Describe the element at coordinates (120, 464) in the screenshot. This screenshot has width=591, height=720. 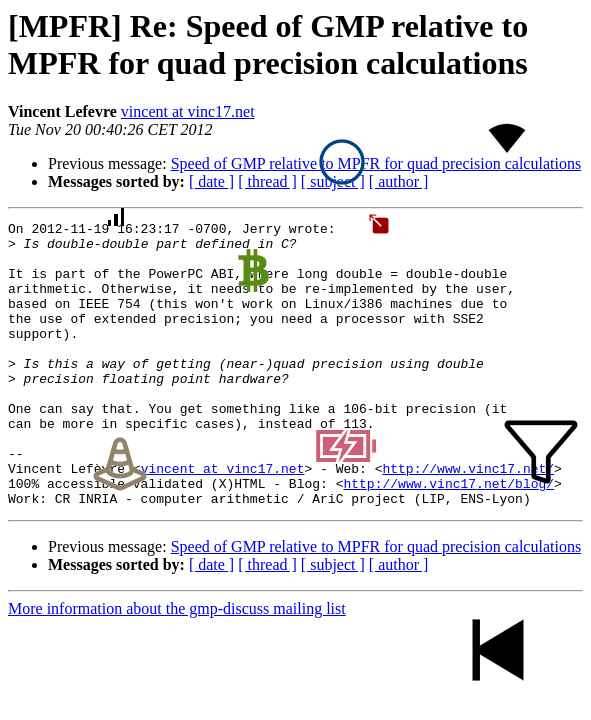
I see `indicates an area under construction or maintenance` at that location.